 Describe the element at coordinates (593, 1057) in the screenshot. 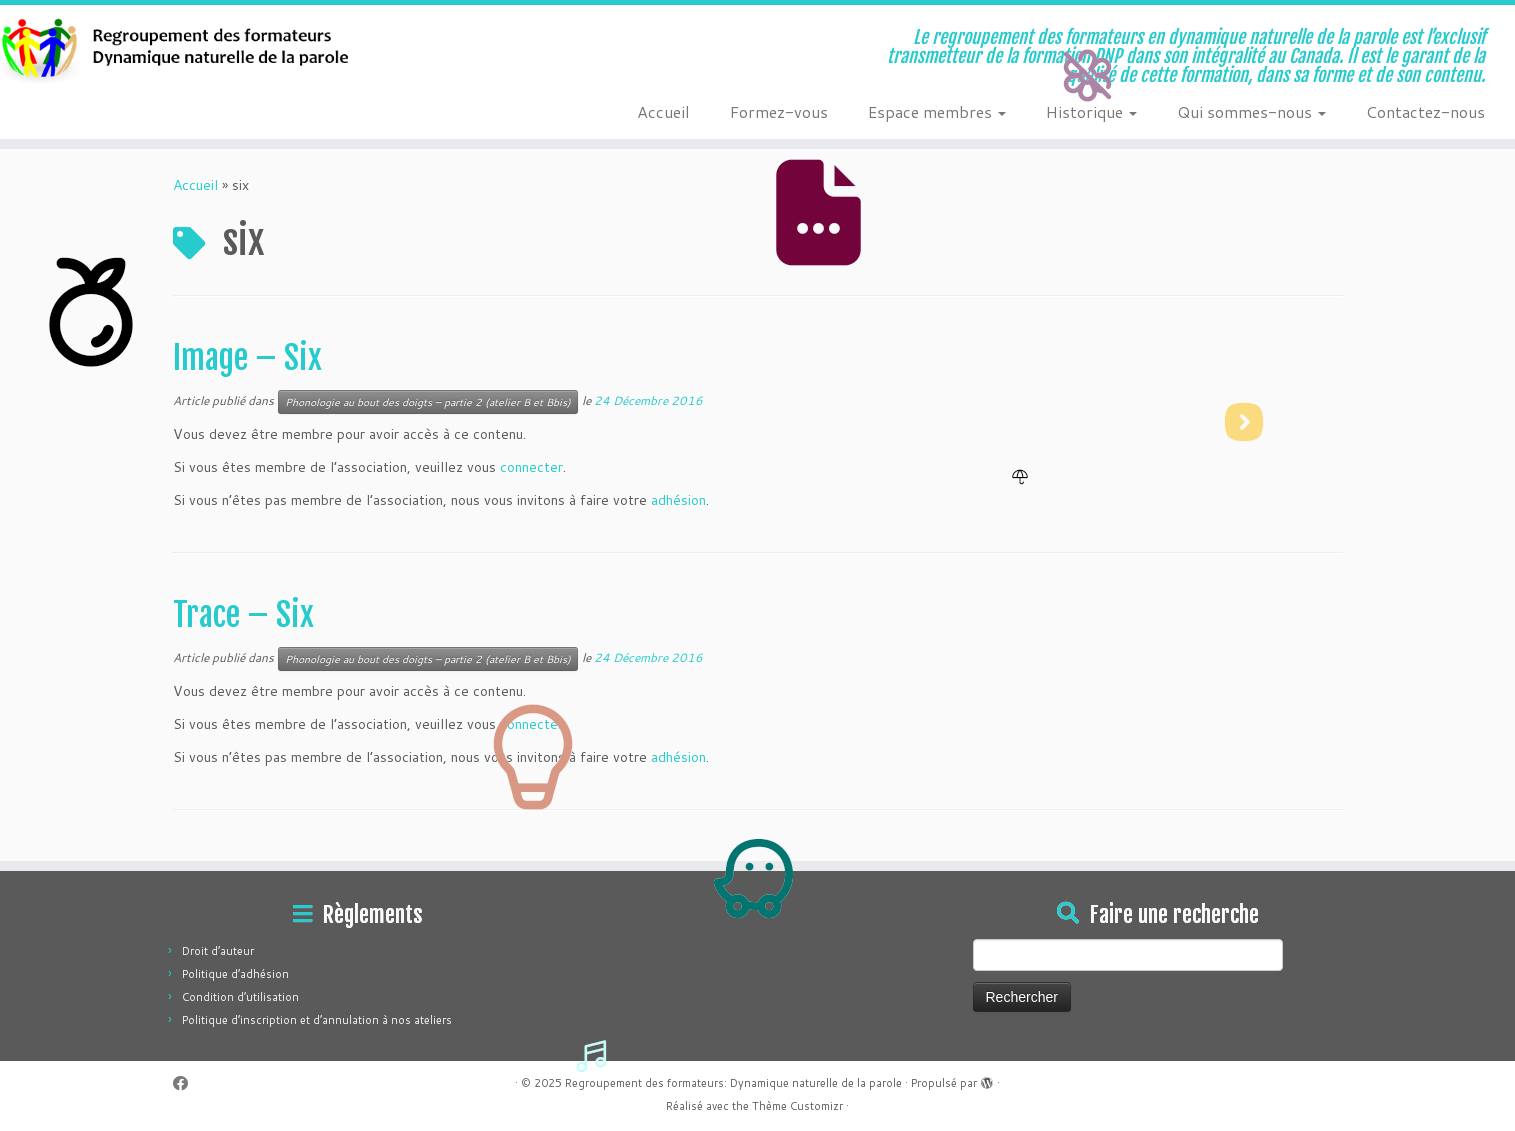

I see `access music or audio library` at that location.